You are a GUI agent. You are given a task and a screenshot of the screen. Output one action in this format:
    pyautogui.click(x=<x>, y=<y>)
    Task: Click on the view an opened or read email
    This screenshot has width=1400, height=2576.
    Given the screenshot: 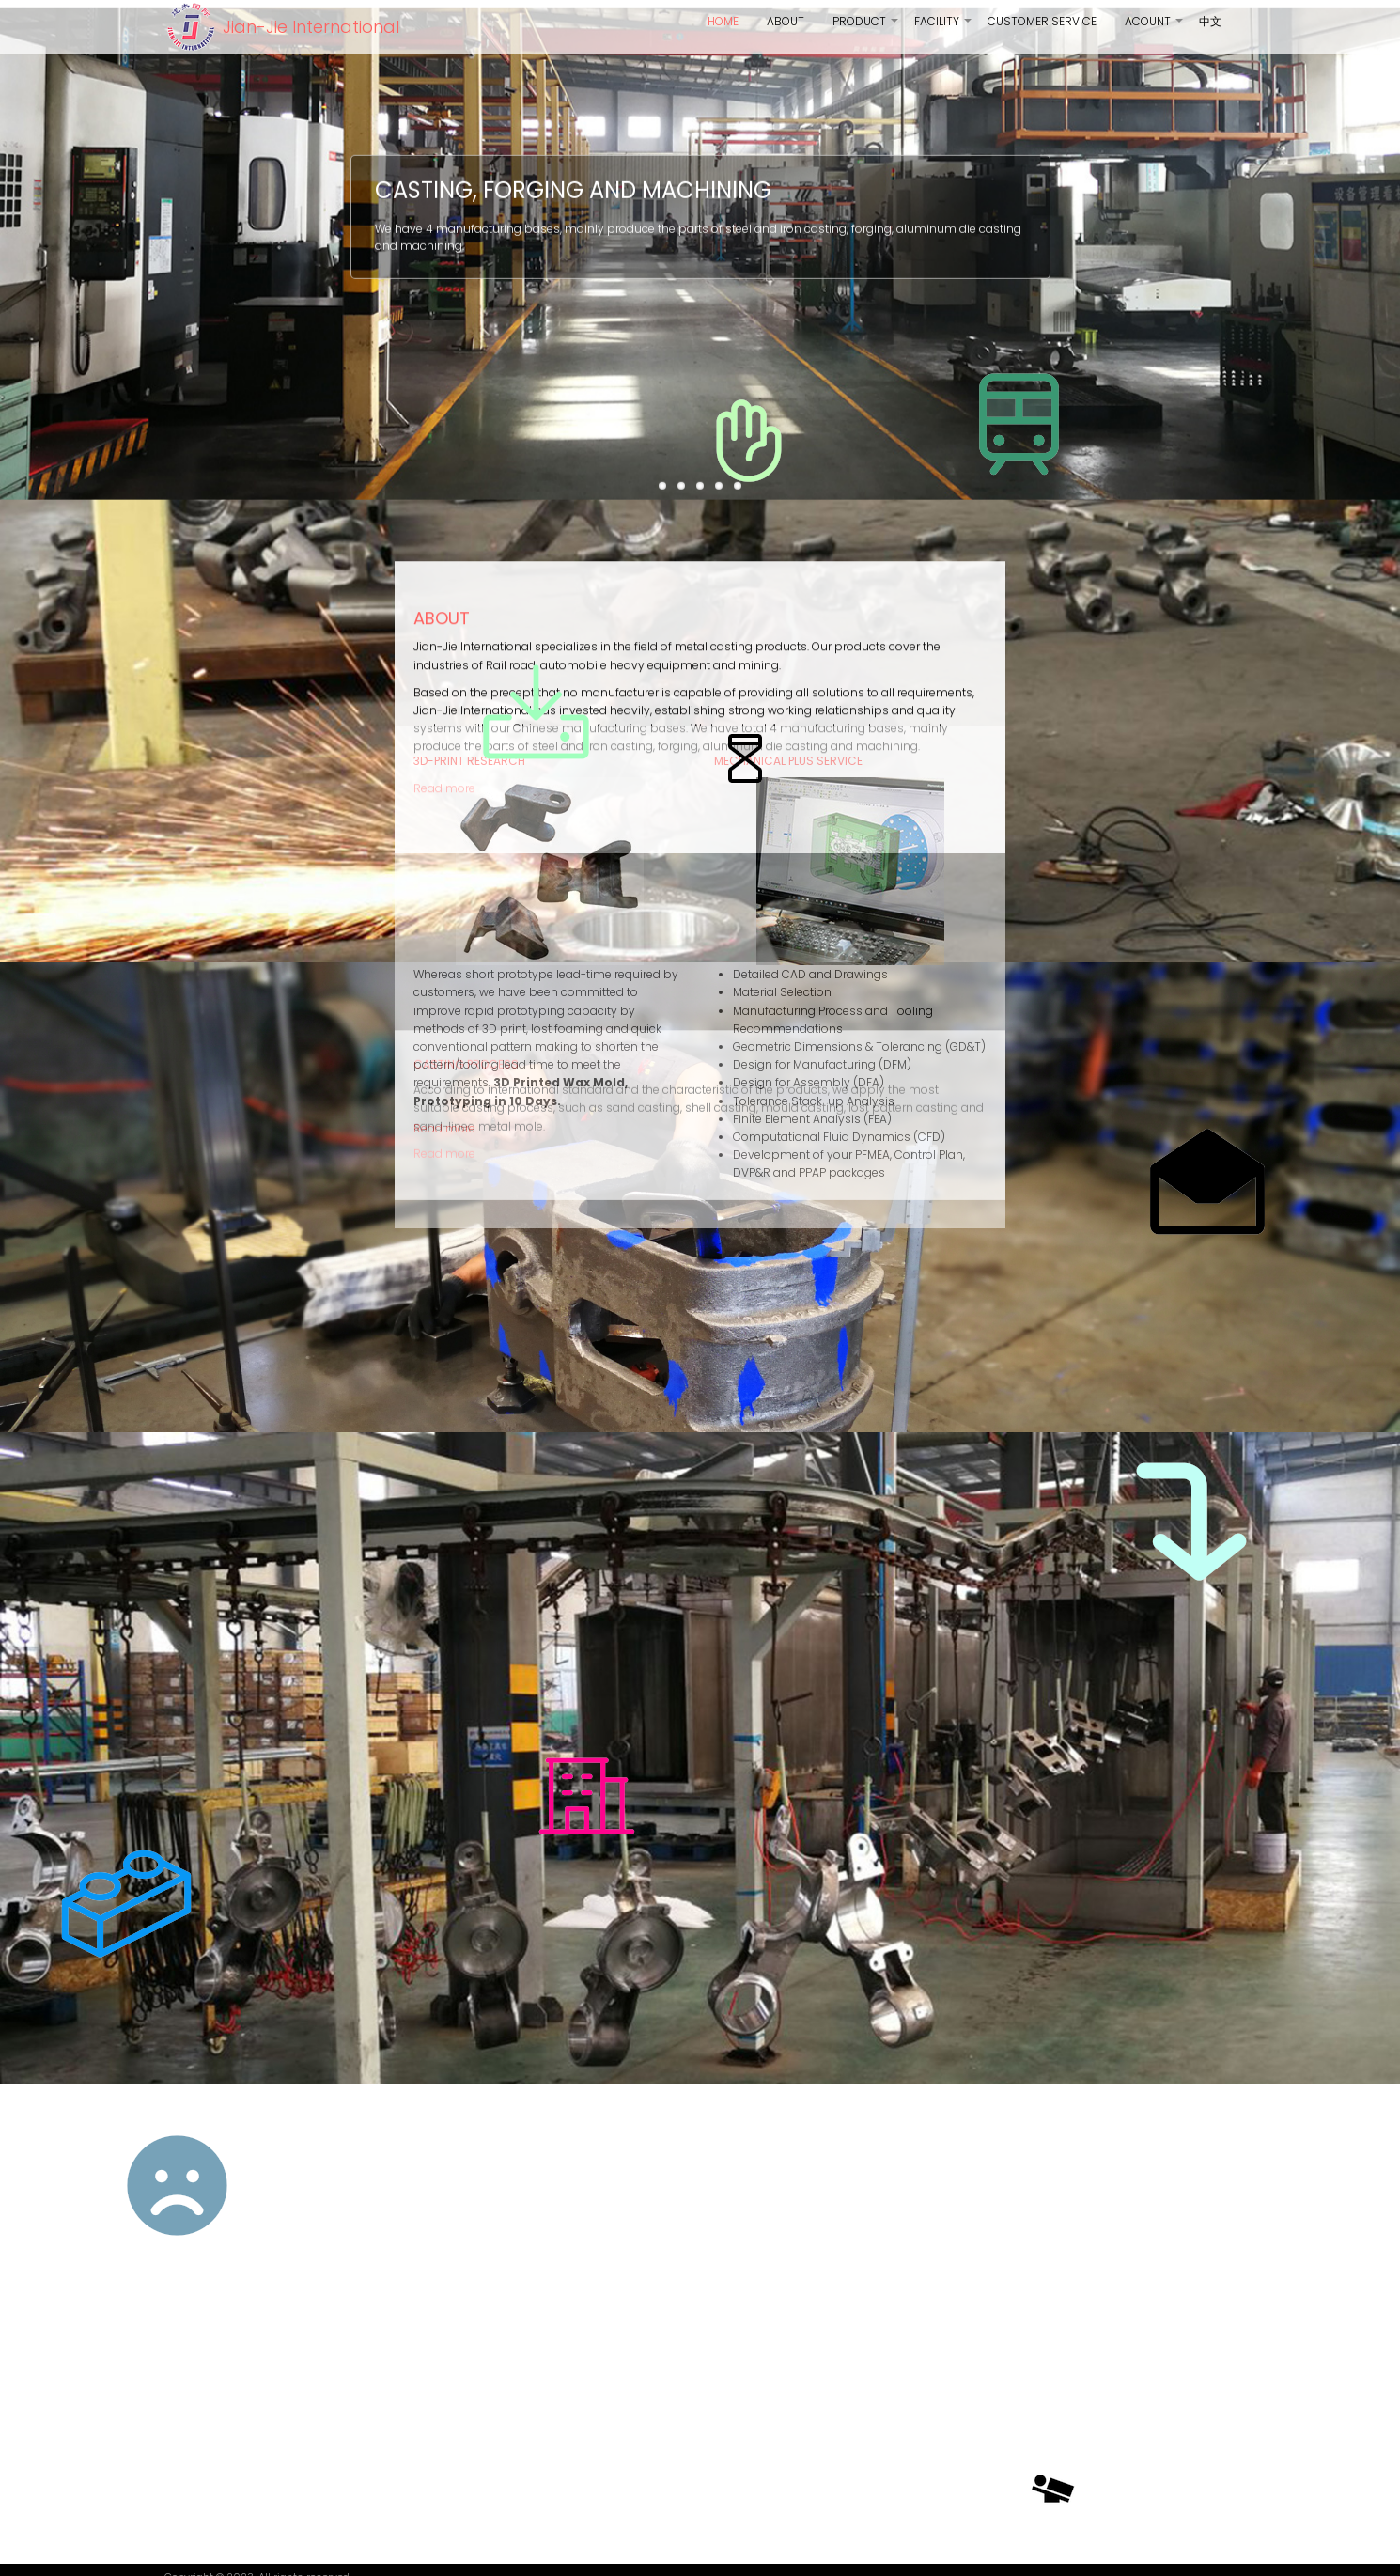 What is the action you would take?
    pyautogui.click(x=1207, y=1186)
    